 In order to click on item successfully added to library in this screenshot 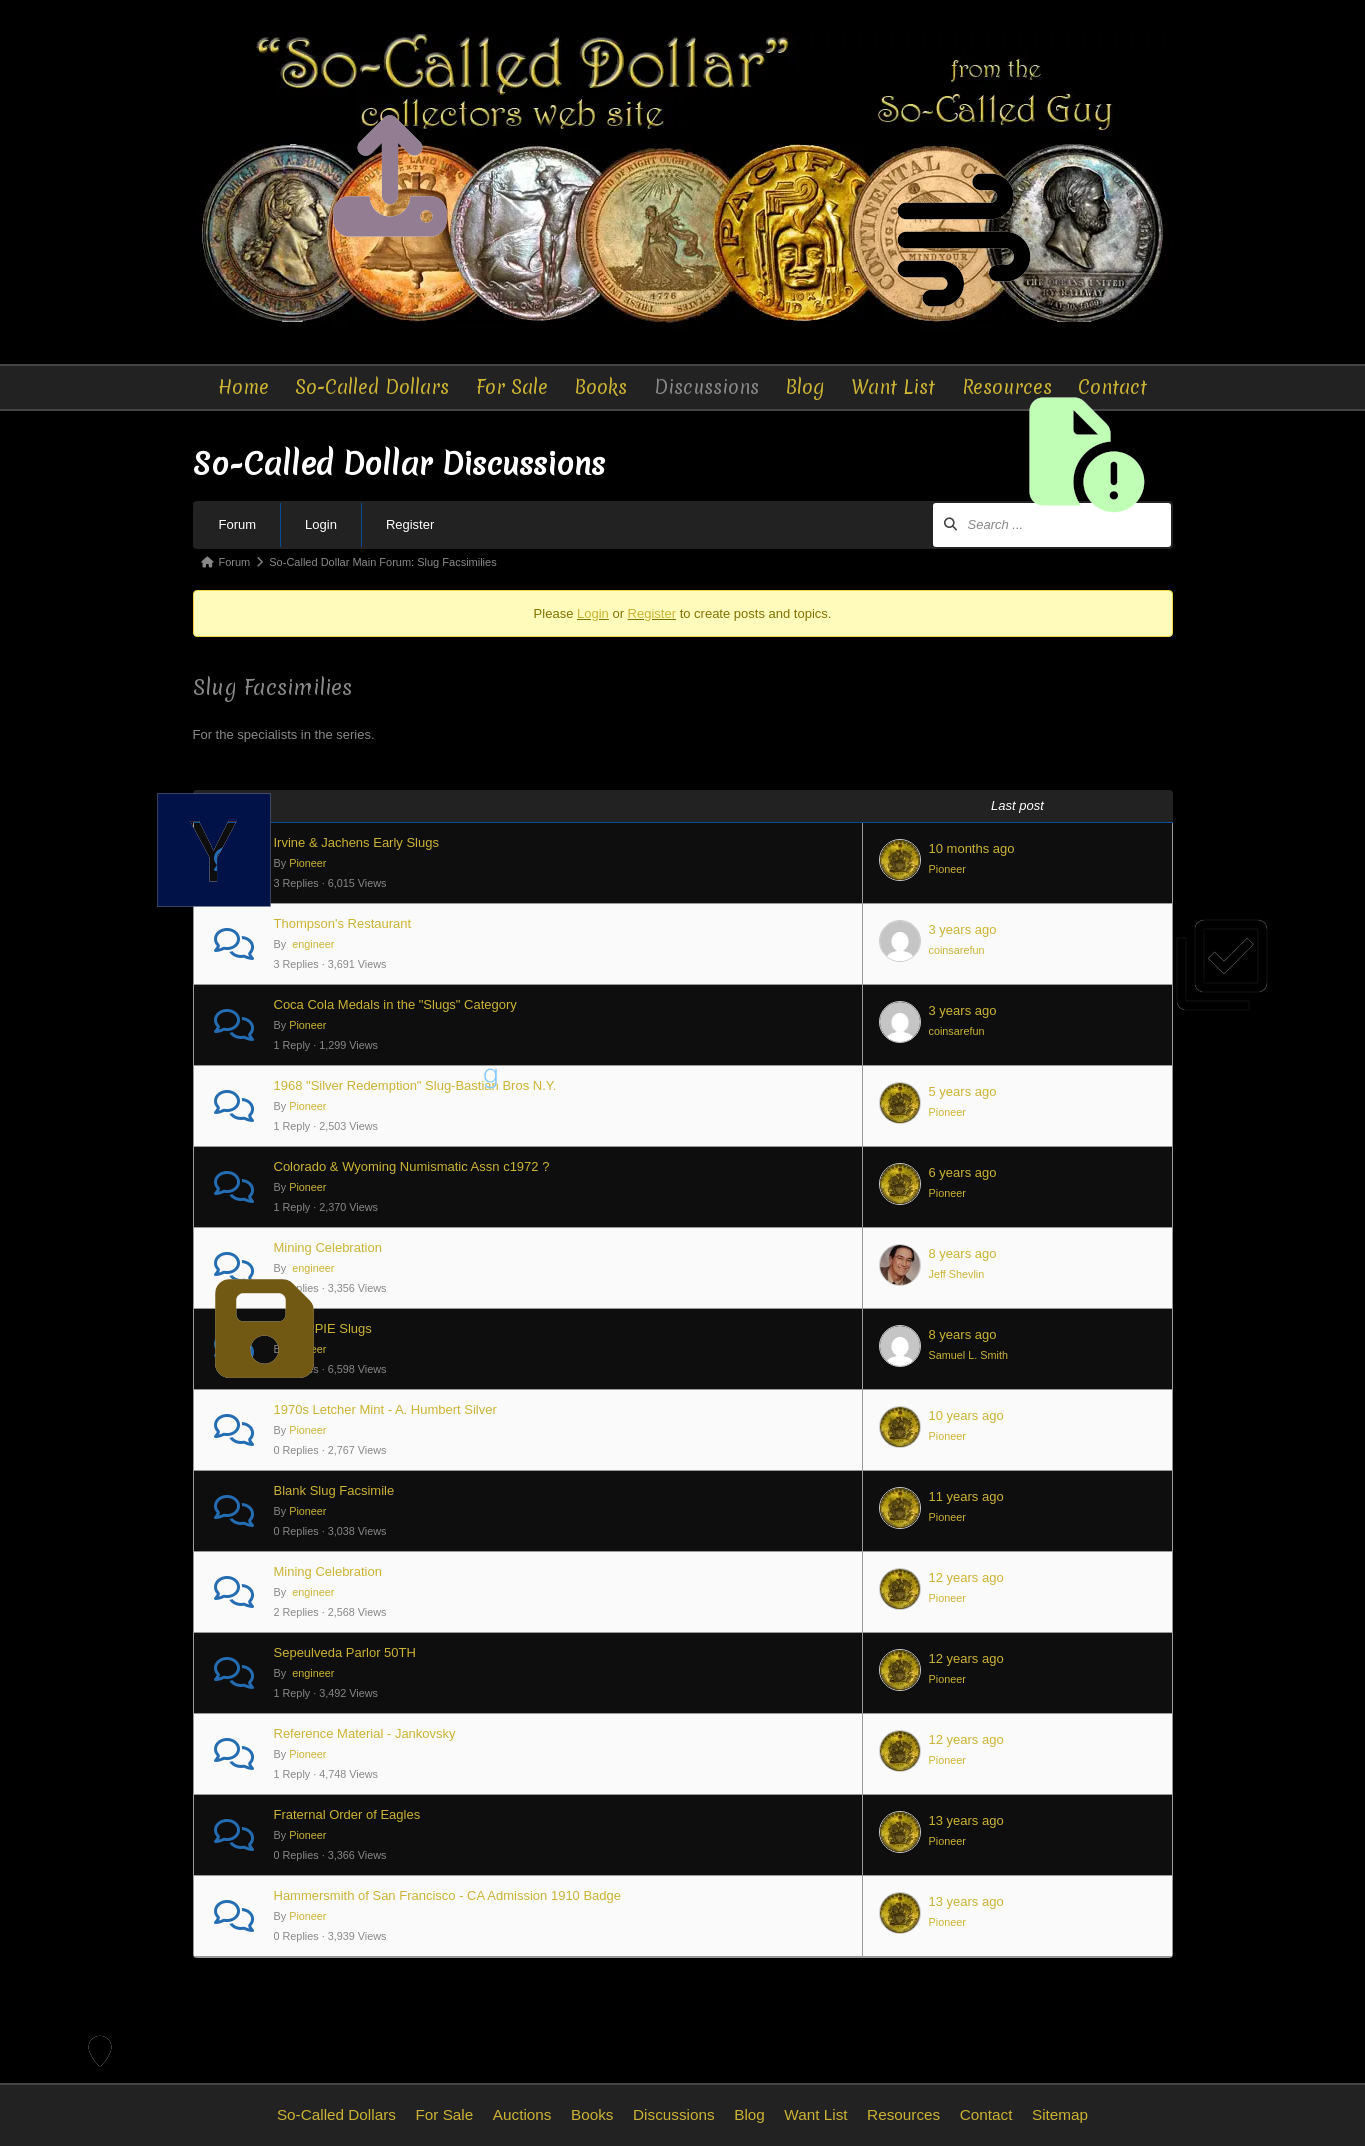, I will do `click(1222, 965)`.